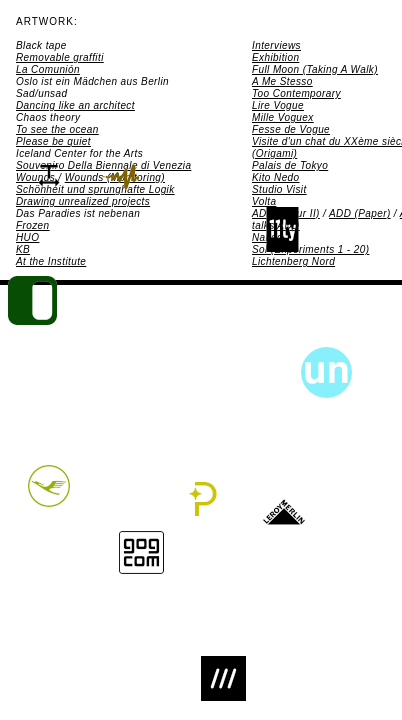 Image resolution: width=402 pixels, height=720 pixels. What do you see at coordinates (282, 229) in the screenshot?
I see `eleventy (11ty) static site generator logo` at bounding box center [282, 229].